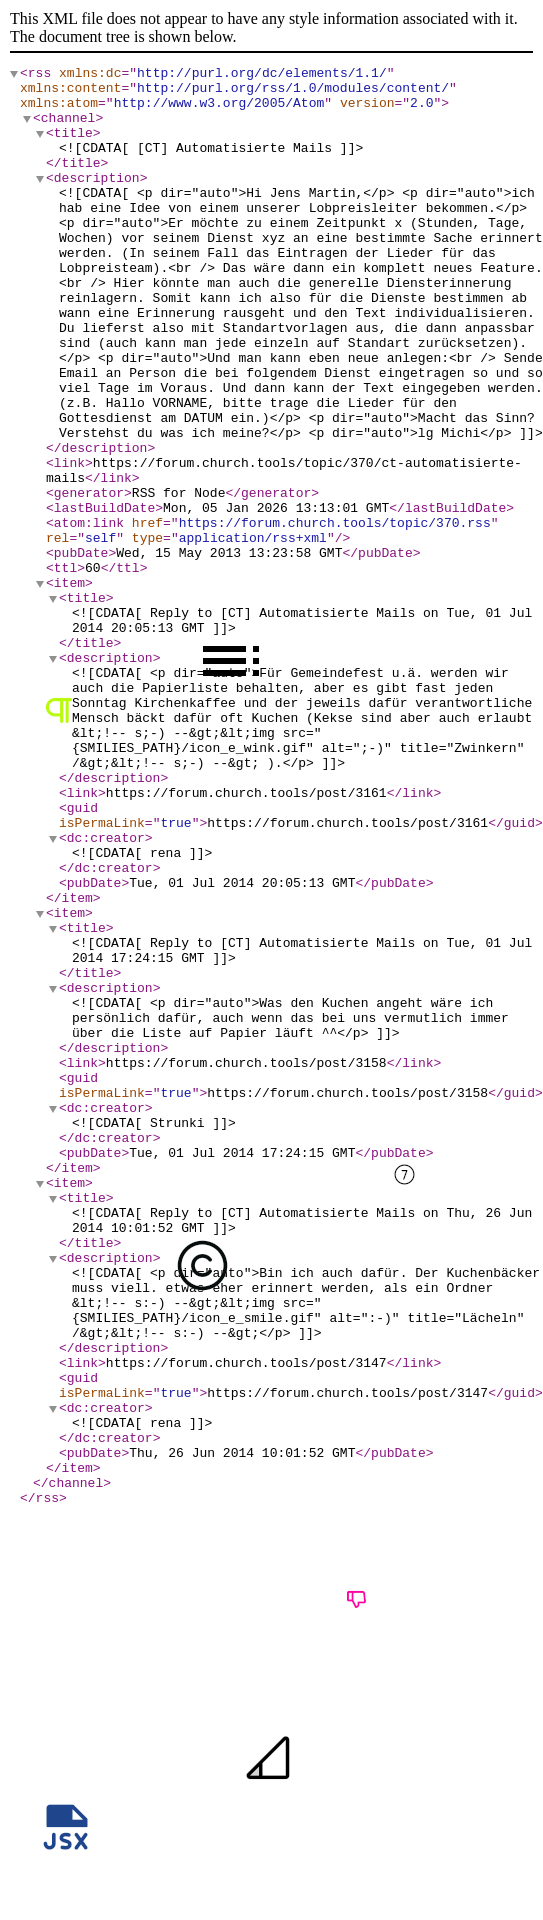 This screenshot has height=1920, width=543. Describe the element at coordinates (67, 1829) in the screenshot. I see `a JSX file type indicator` at that location.